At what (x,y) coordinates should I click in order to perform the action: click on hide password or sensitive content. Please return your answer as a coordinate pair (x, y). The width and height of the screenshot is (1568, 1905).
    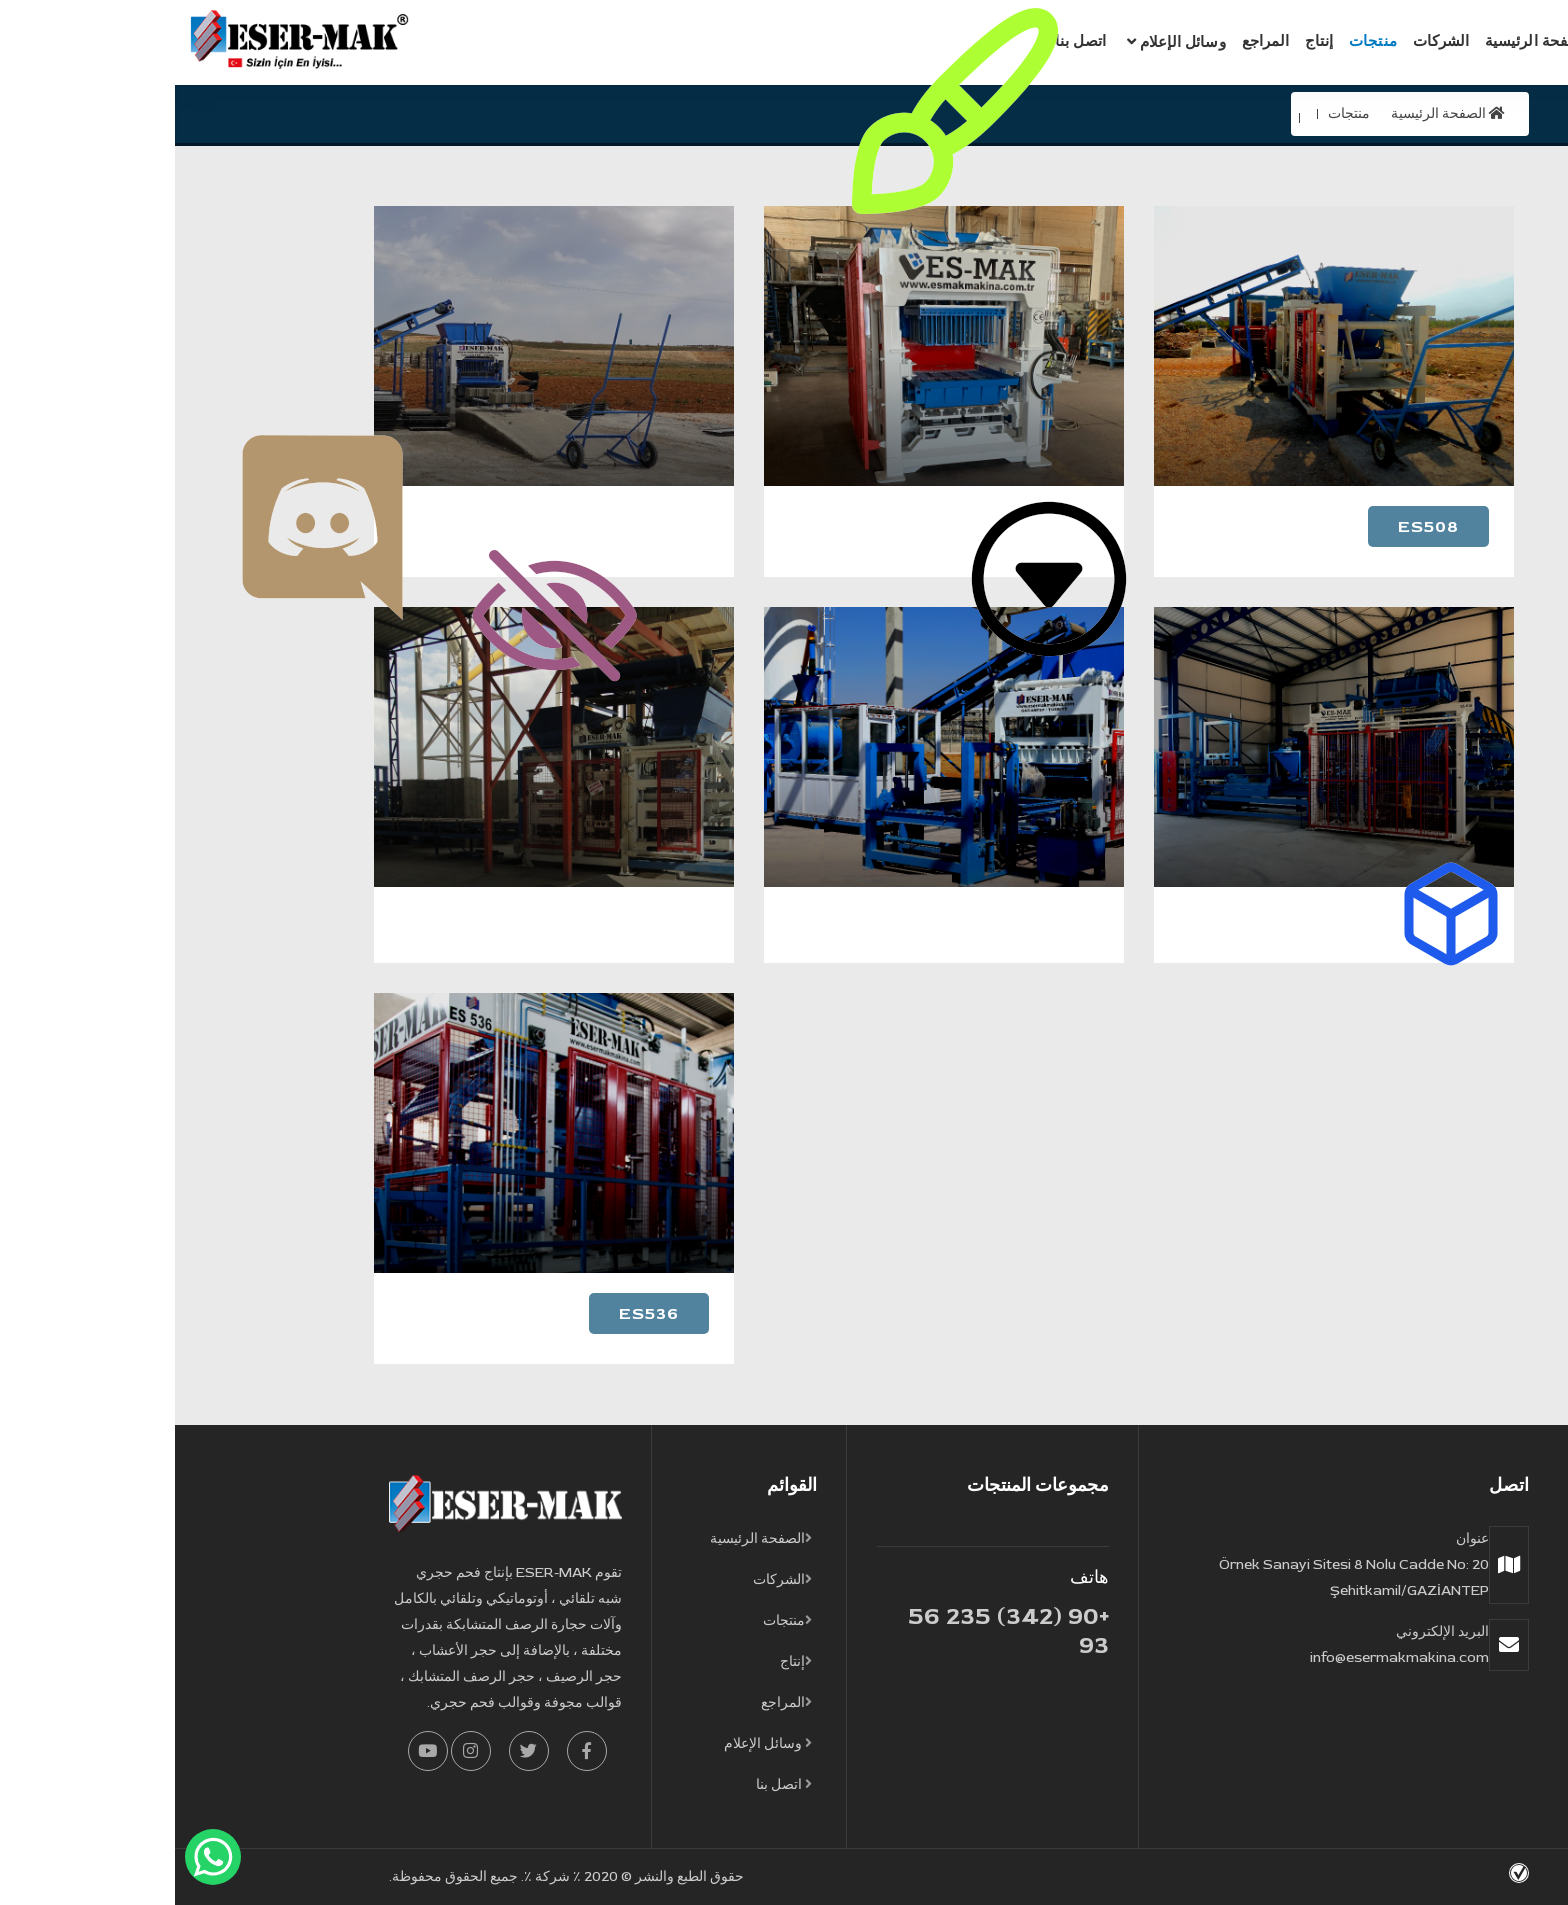
    Looking at the image, I should click on (554, 615).